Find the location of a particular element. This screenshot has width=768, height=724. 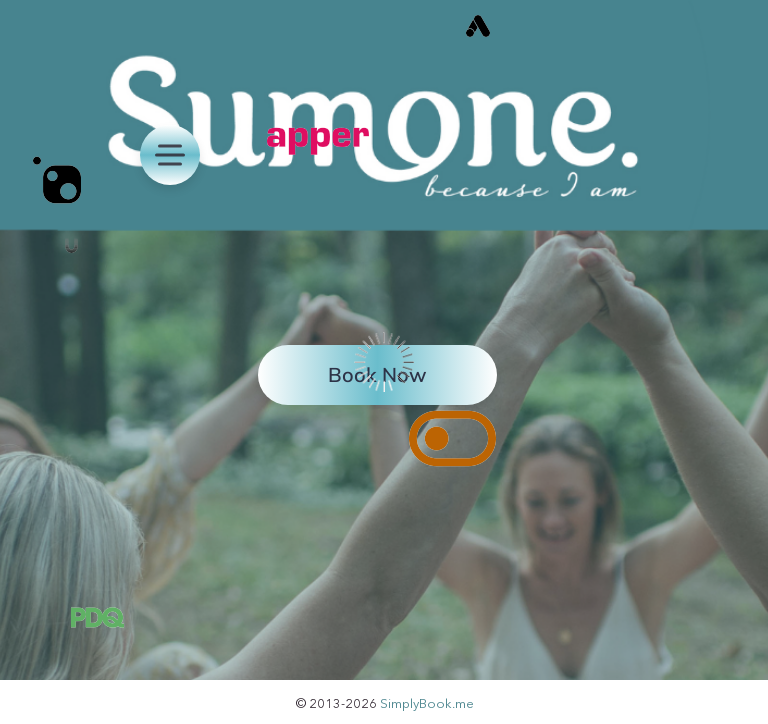

PDQ software logo is located at coordinates (97, 617).